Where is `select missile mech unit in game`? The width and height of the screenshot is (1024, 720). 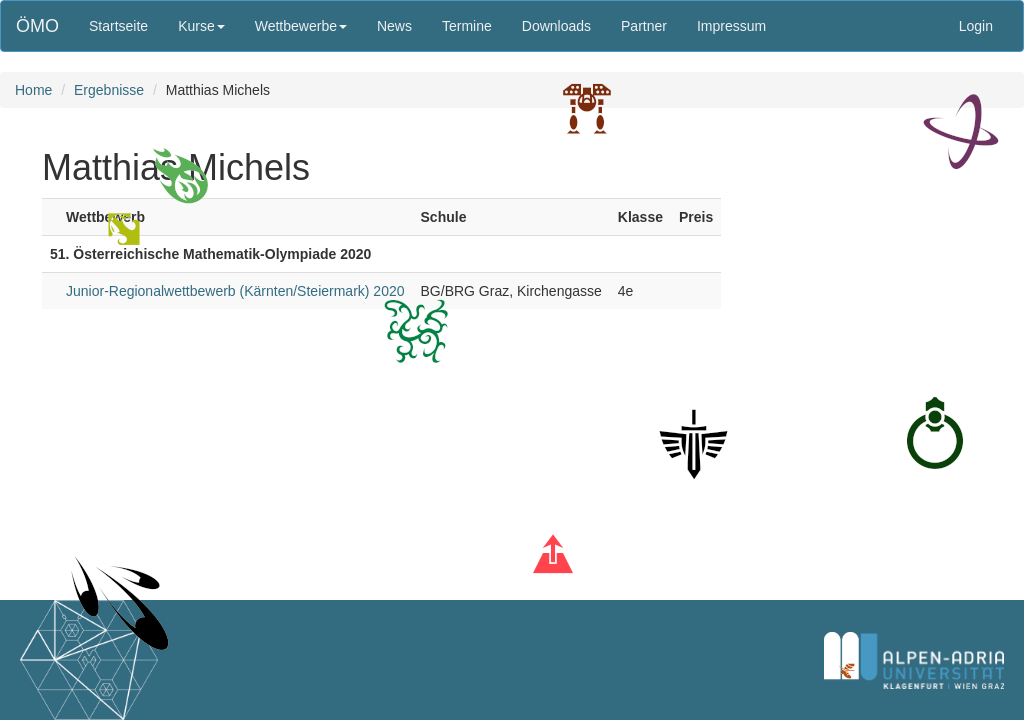
select missile mech unit in game is located at coordinates (587, 109).